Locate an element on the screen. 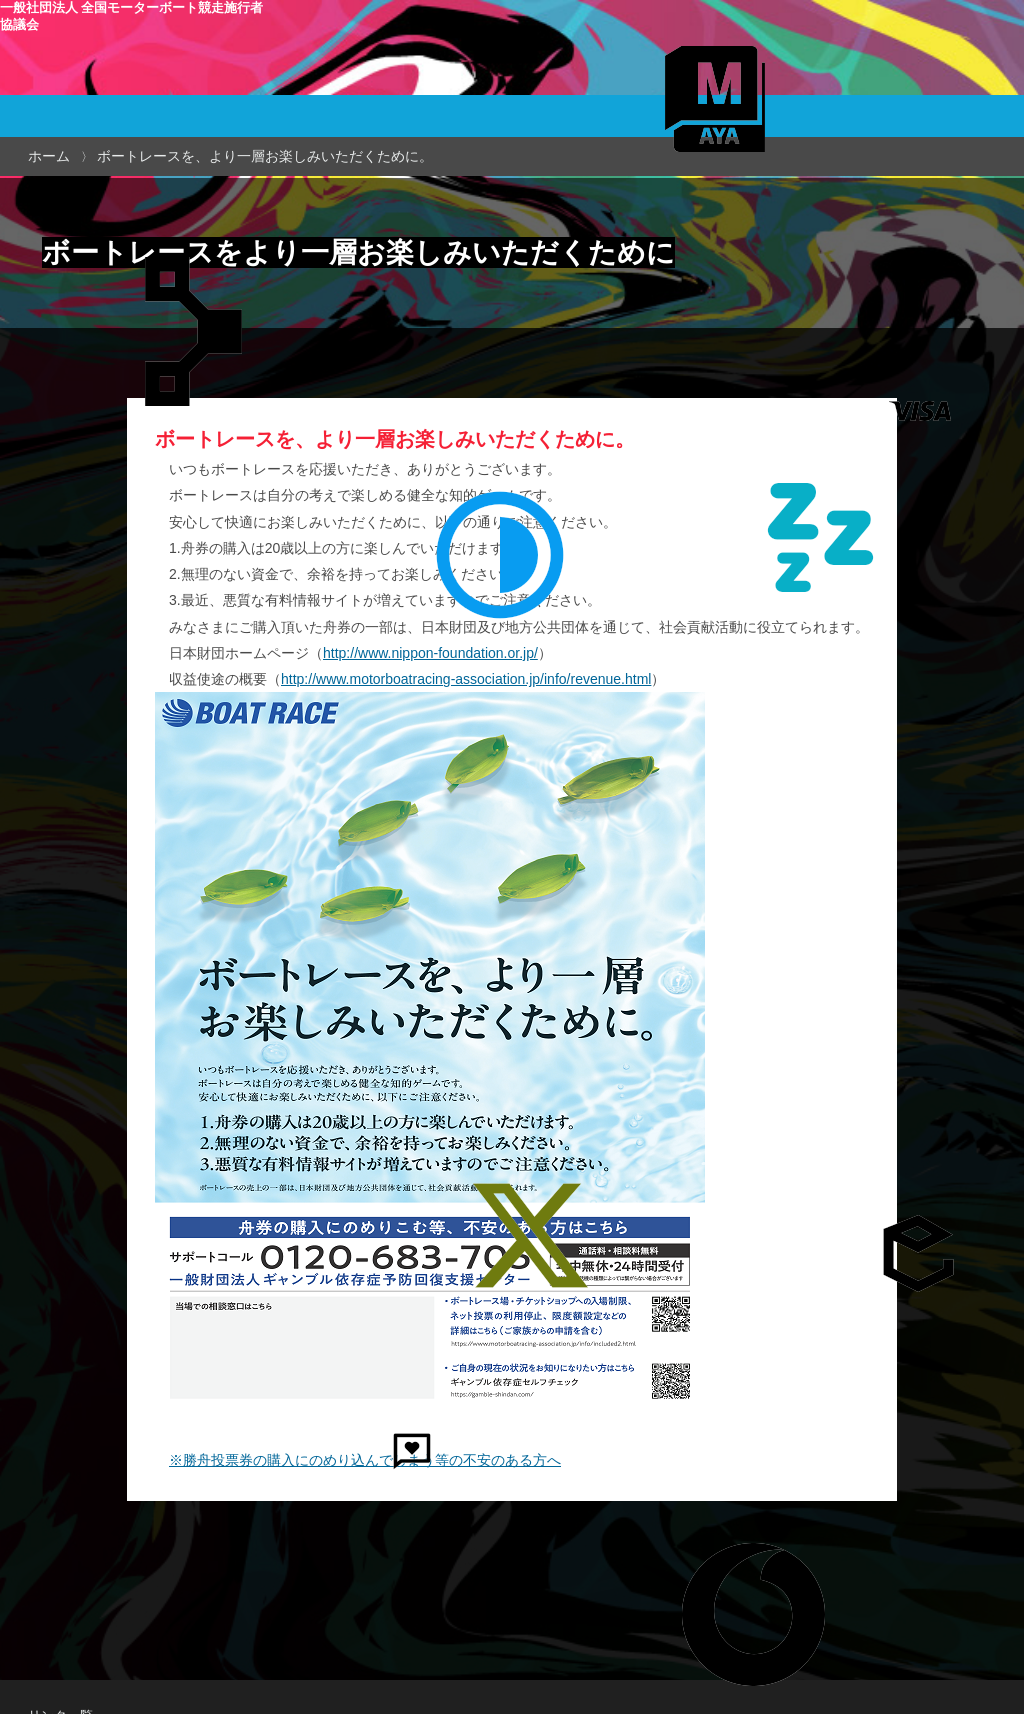 The image size is (1024, 1714). vodafone app or service is located at coordinates (753, 1614).